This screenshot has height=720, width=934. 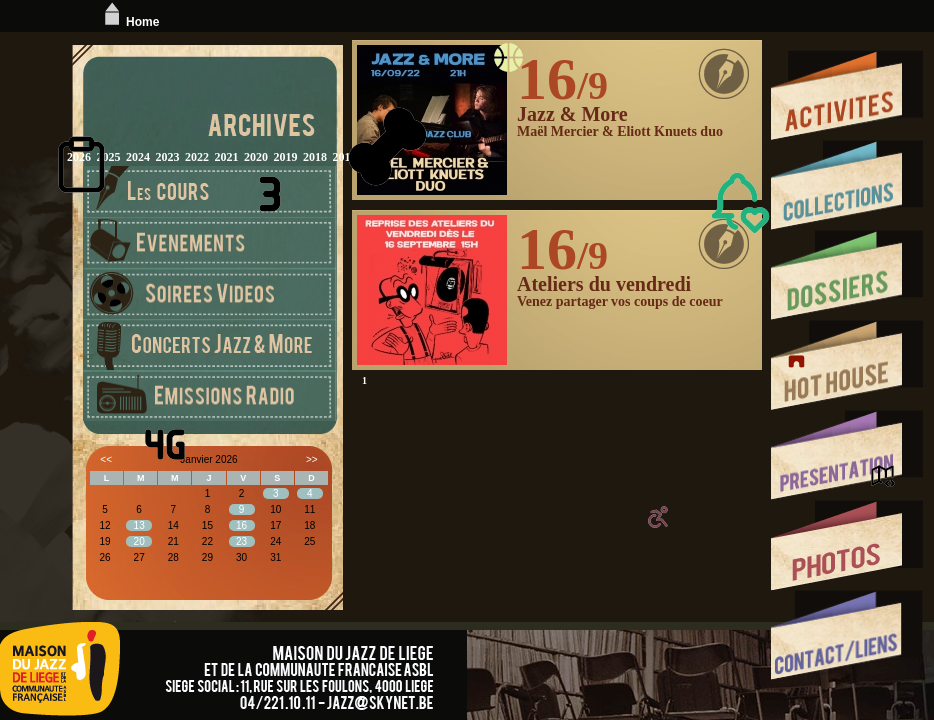 What do you see at coordinates (737, 201) in the screenshot?
I see `notifications from favorites or loved ones` at bounding box center [737, 201].